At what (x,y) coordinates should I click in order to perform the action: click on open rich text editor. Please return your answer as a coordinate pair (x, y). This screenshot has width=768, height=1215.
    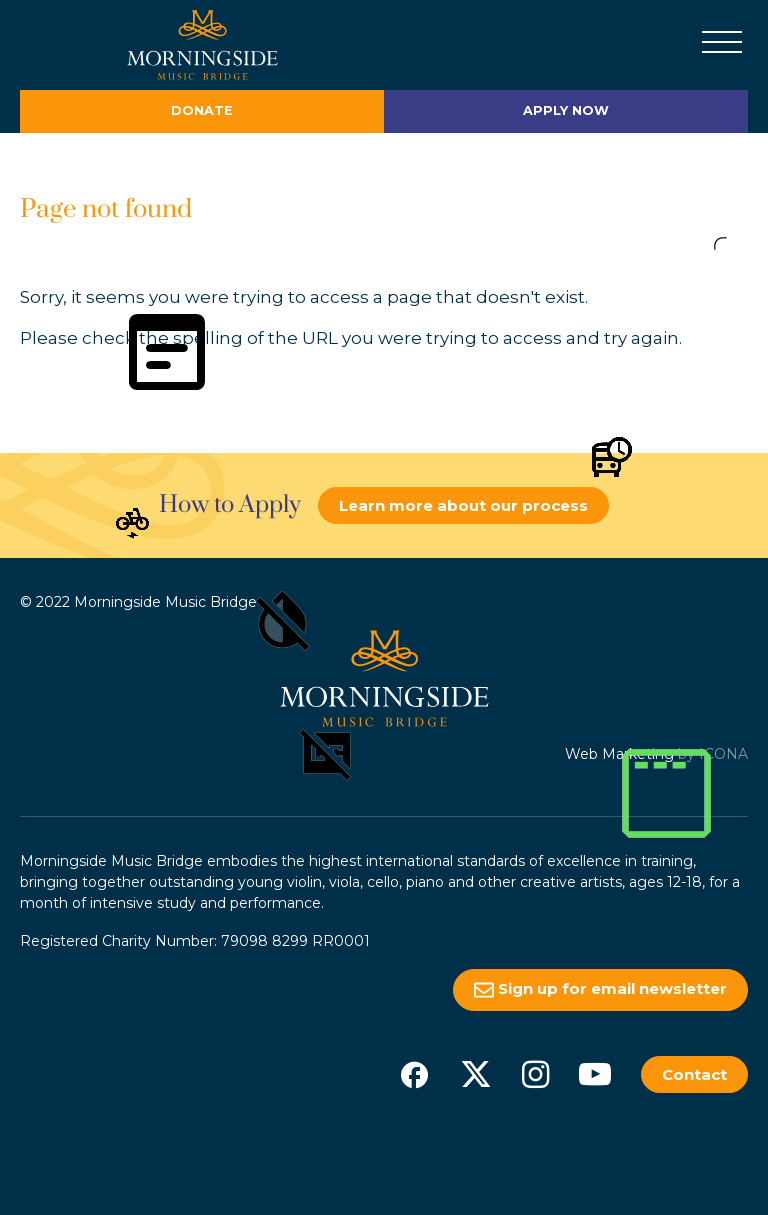
    Looking at the image, I should click on (167, 352).